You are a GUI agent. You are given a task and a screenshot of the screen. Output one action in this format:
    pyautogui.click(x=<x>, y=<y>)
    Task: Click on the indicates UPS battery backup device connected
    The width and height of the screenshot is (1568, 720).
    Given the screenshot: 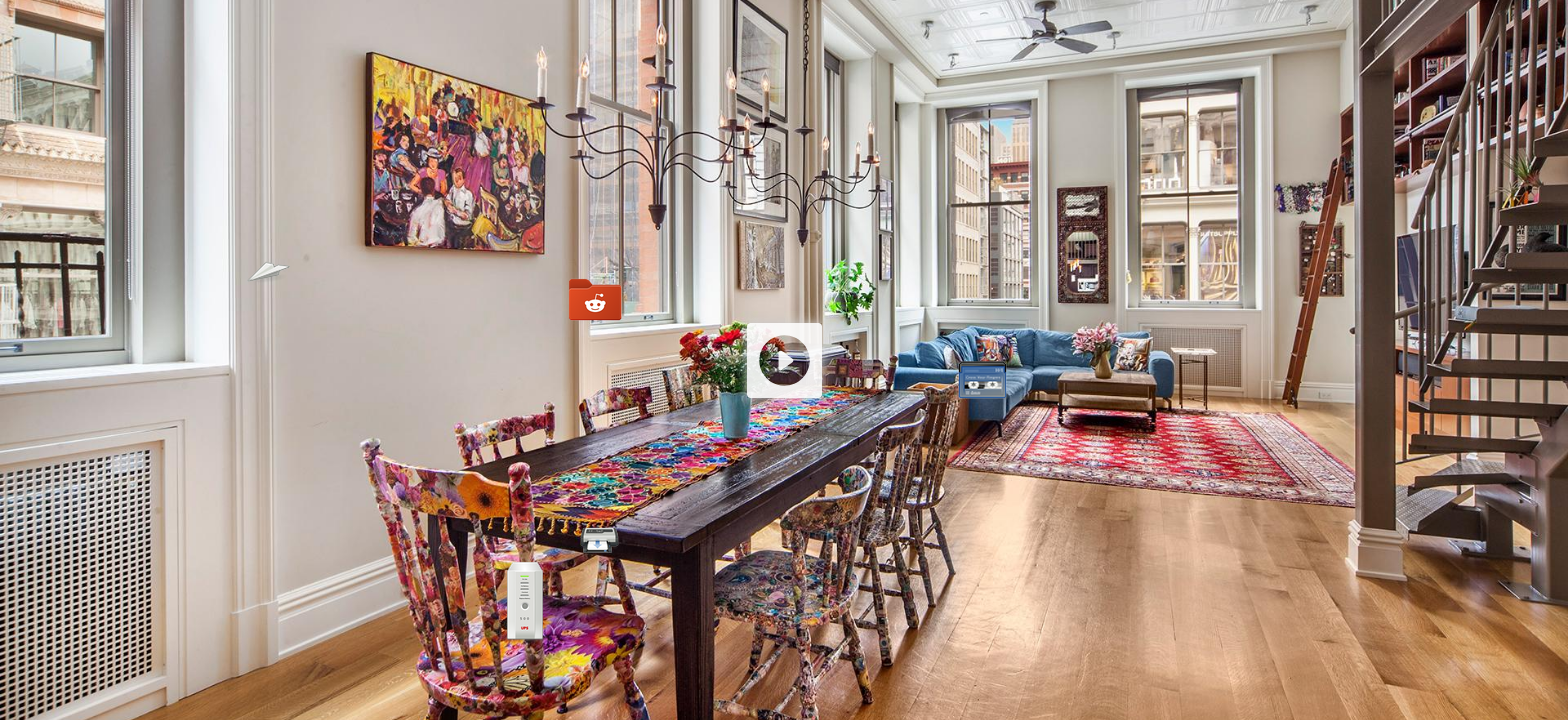 What is the action you would take?
    pyautogui.click(x=525, y=602)
    